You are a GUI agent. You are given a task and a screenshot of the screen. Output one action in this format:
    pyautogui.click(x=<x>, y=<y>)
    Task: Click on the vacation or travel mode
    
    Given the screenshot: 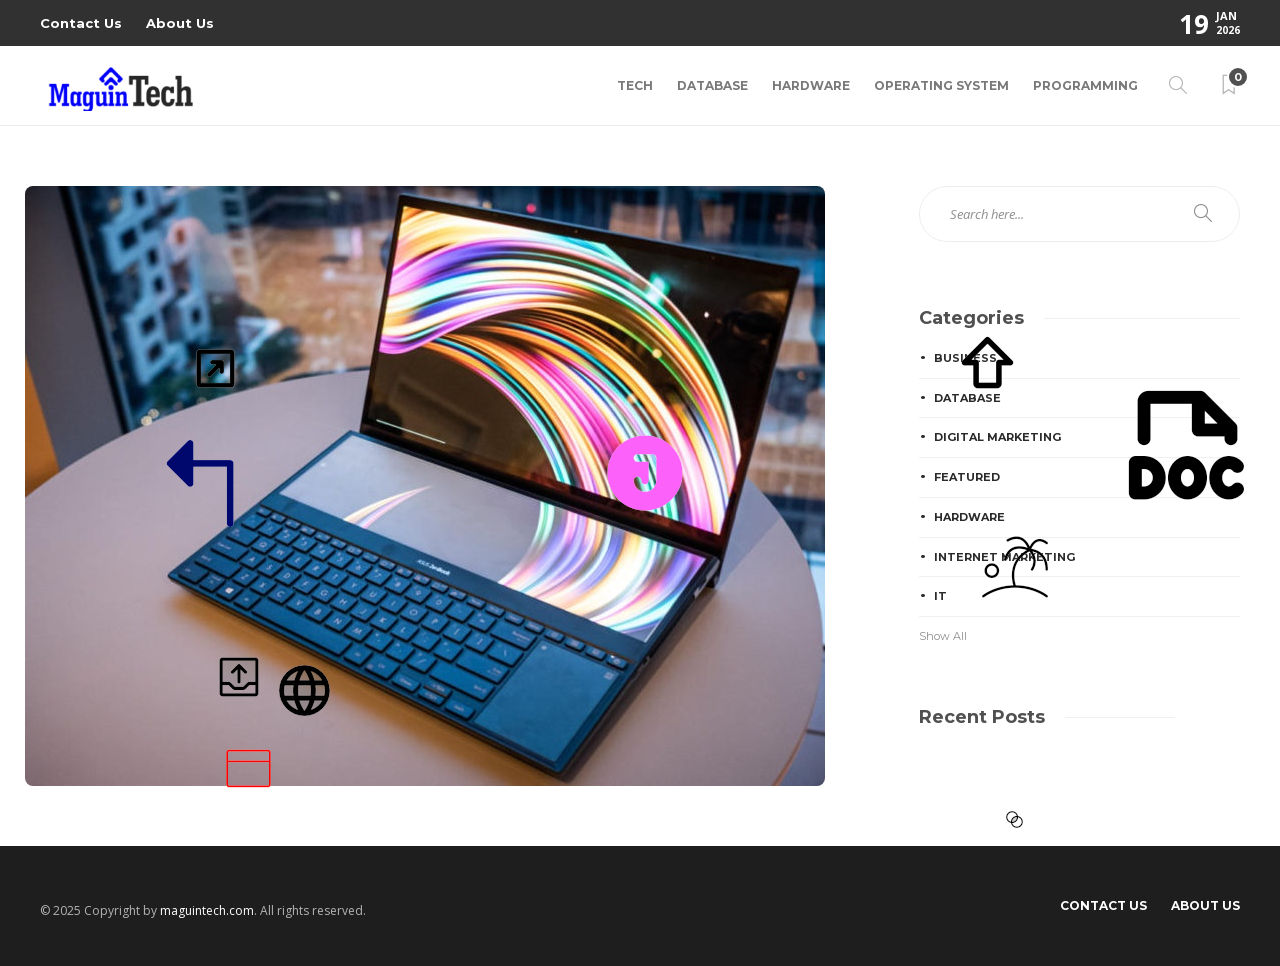 What is the action you would take?
    pyautogui.click(x=1015, y=567)
    